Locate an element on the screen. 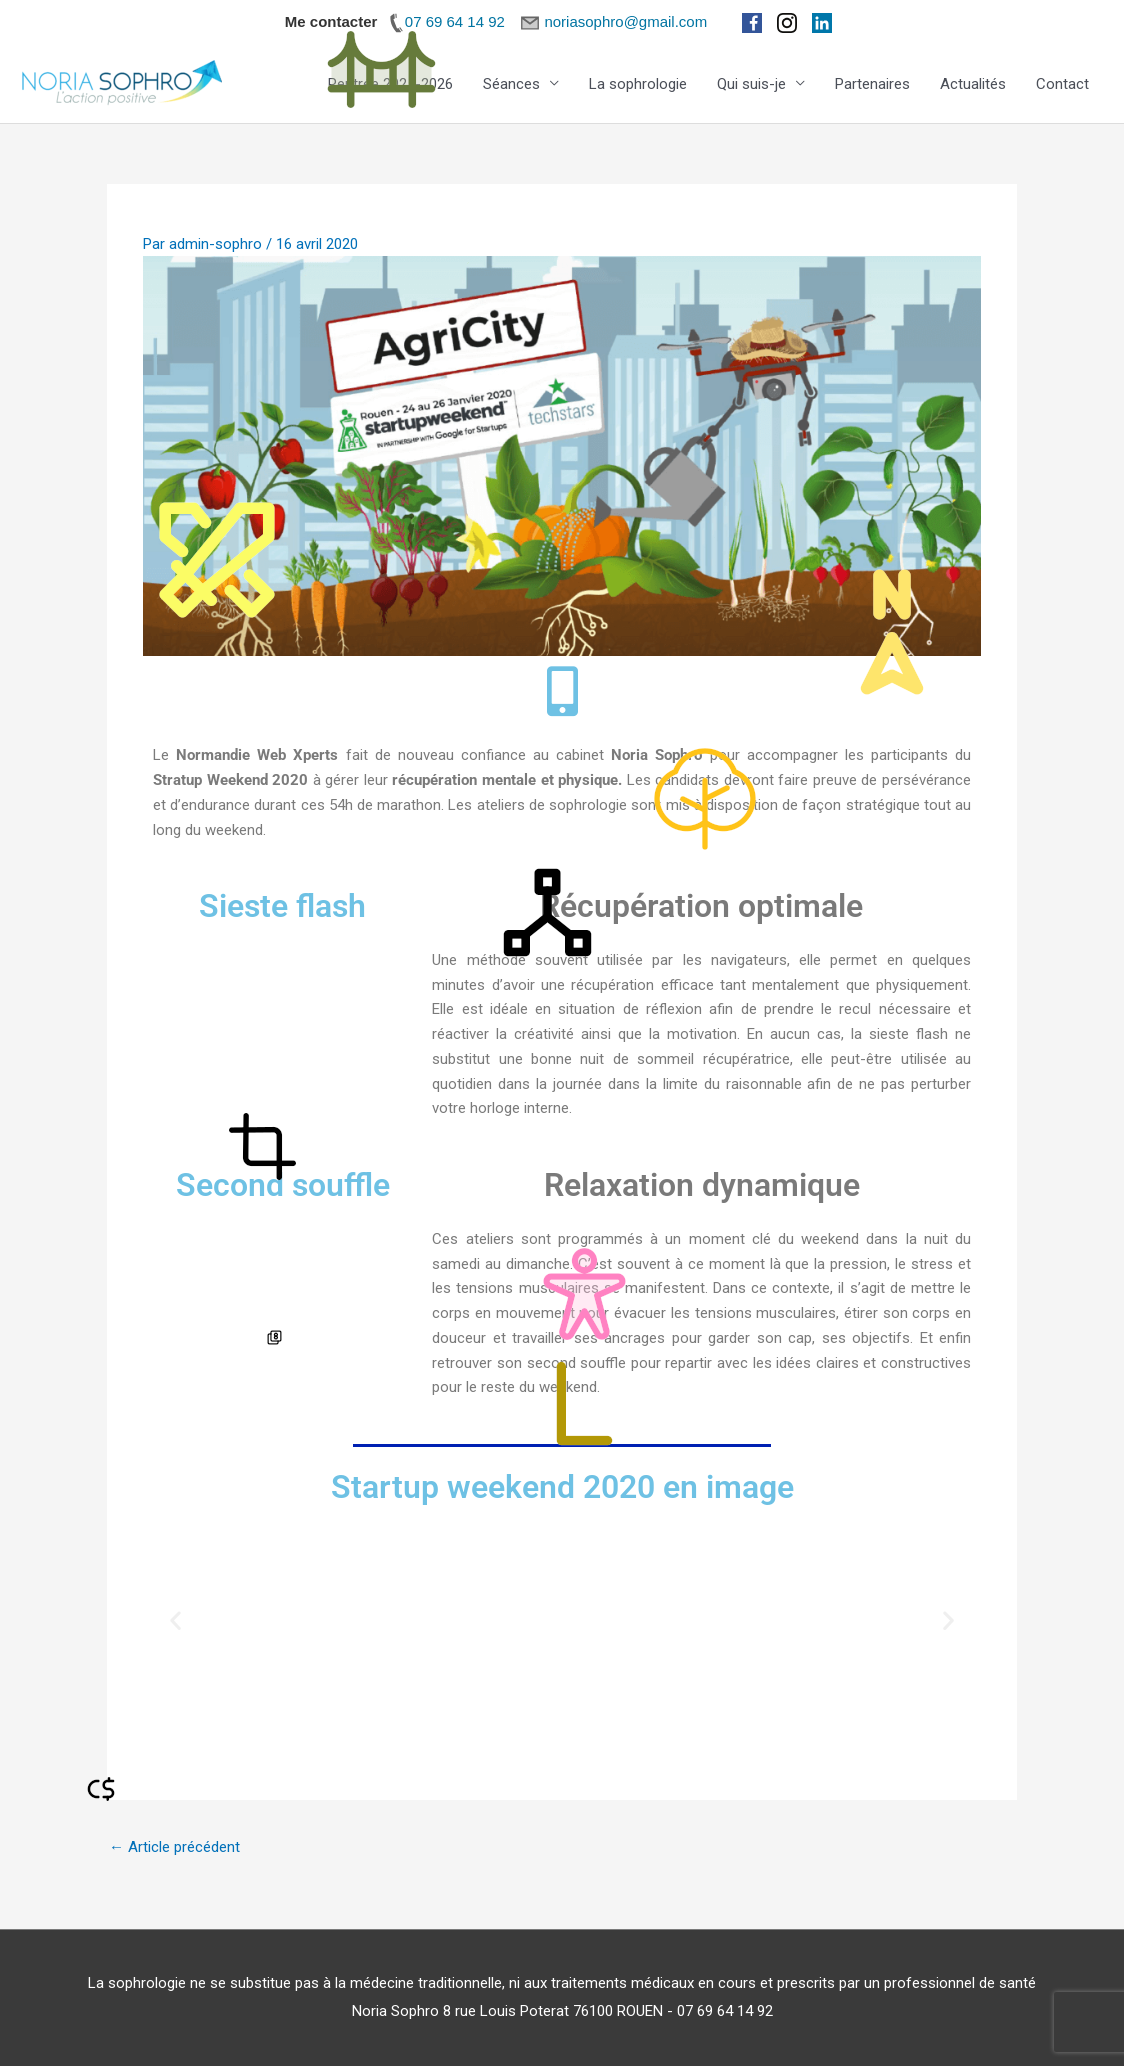 Image resolution: width=1124 pixels, height=2066 pixels. crop or resize an image is located at coordinates (262, 1146).